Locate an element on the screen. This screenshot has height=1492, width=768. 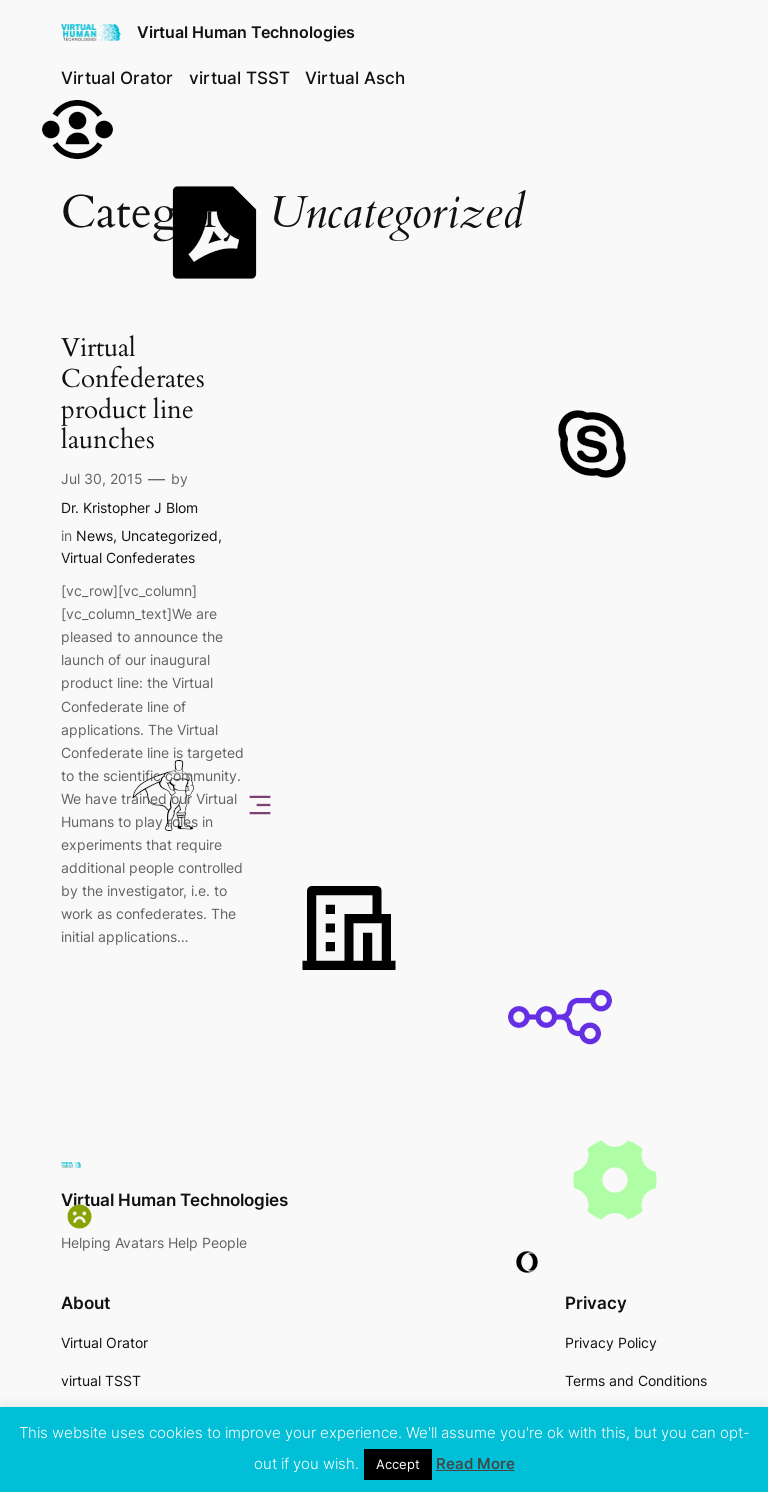
open settings menu is located at coordinates (615, 1180).